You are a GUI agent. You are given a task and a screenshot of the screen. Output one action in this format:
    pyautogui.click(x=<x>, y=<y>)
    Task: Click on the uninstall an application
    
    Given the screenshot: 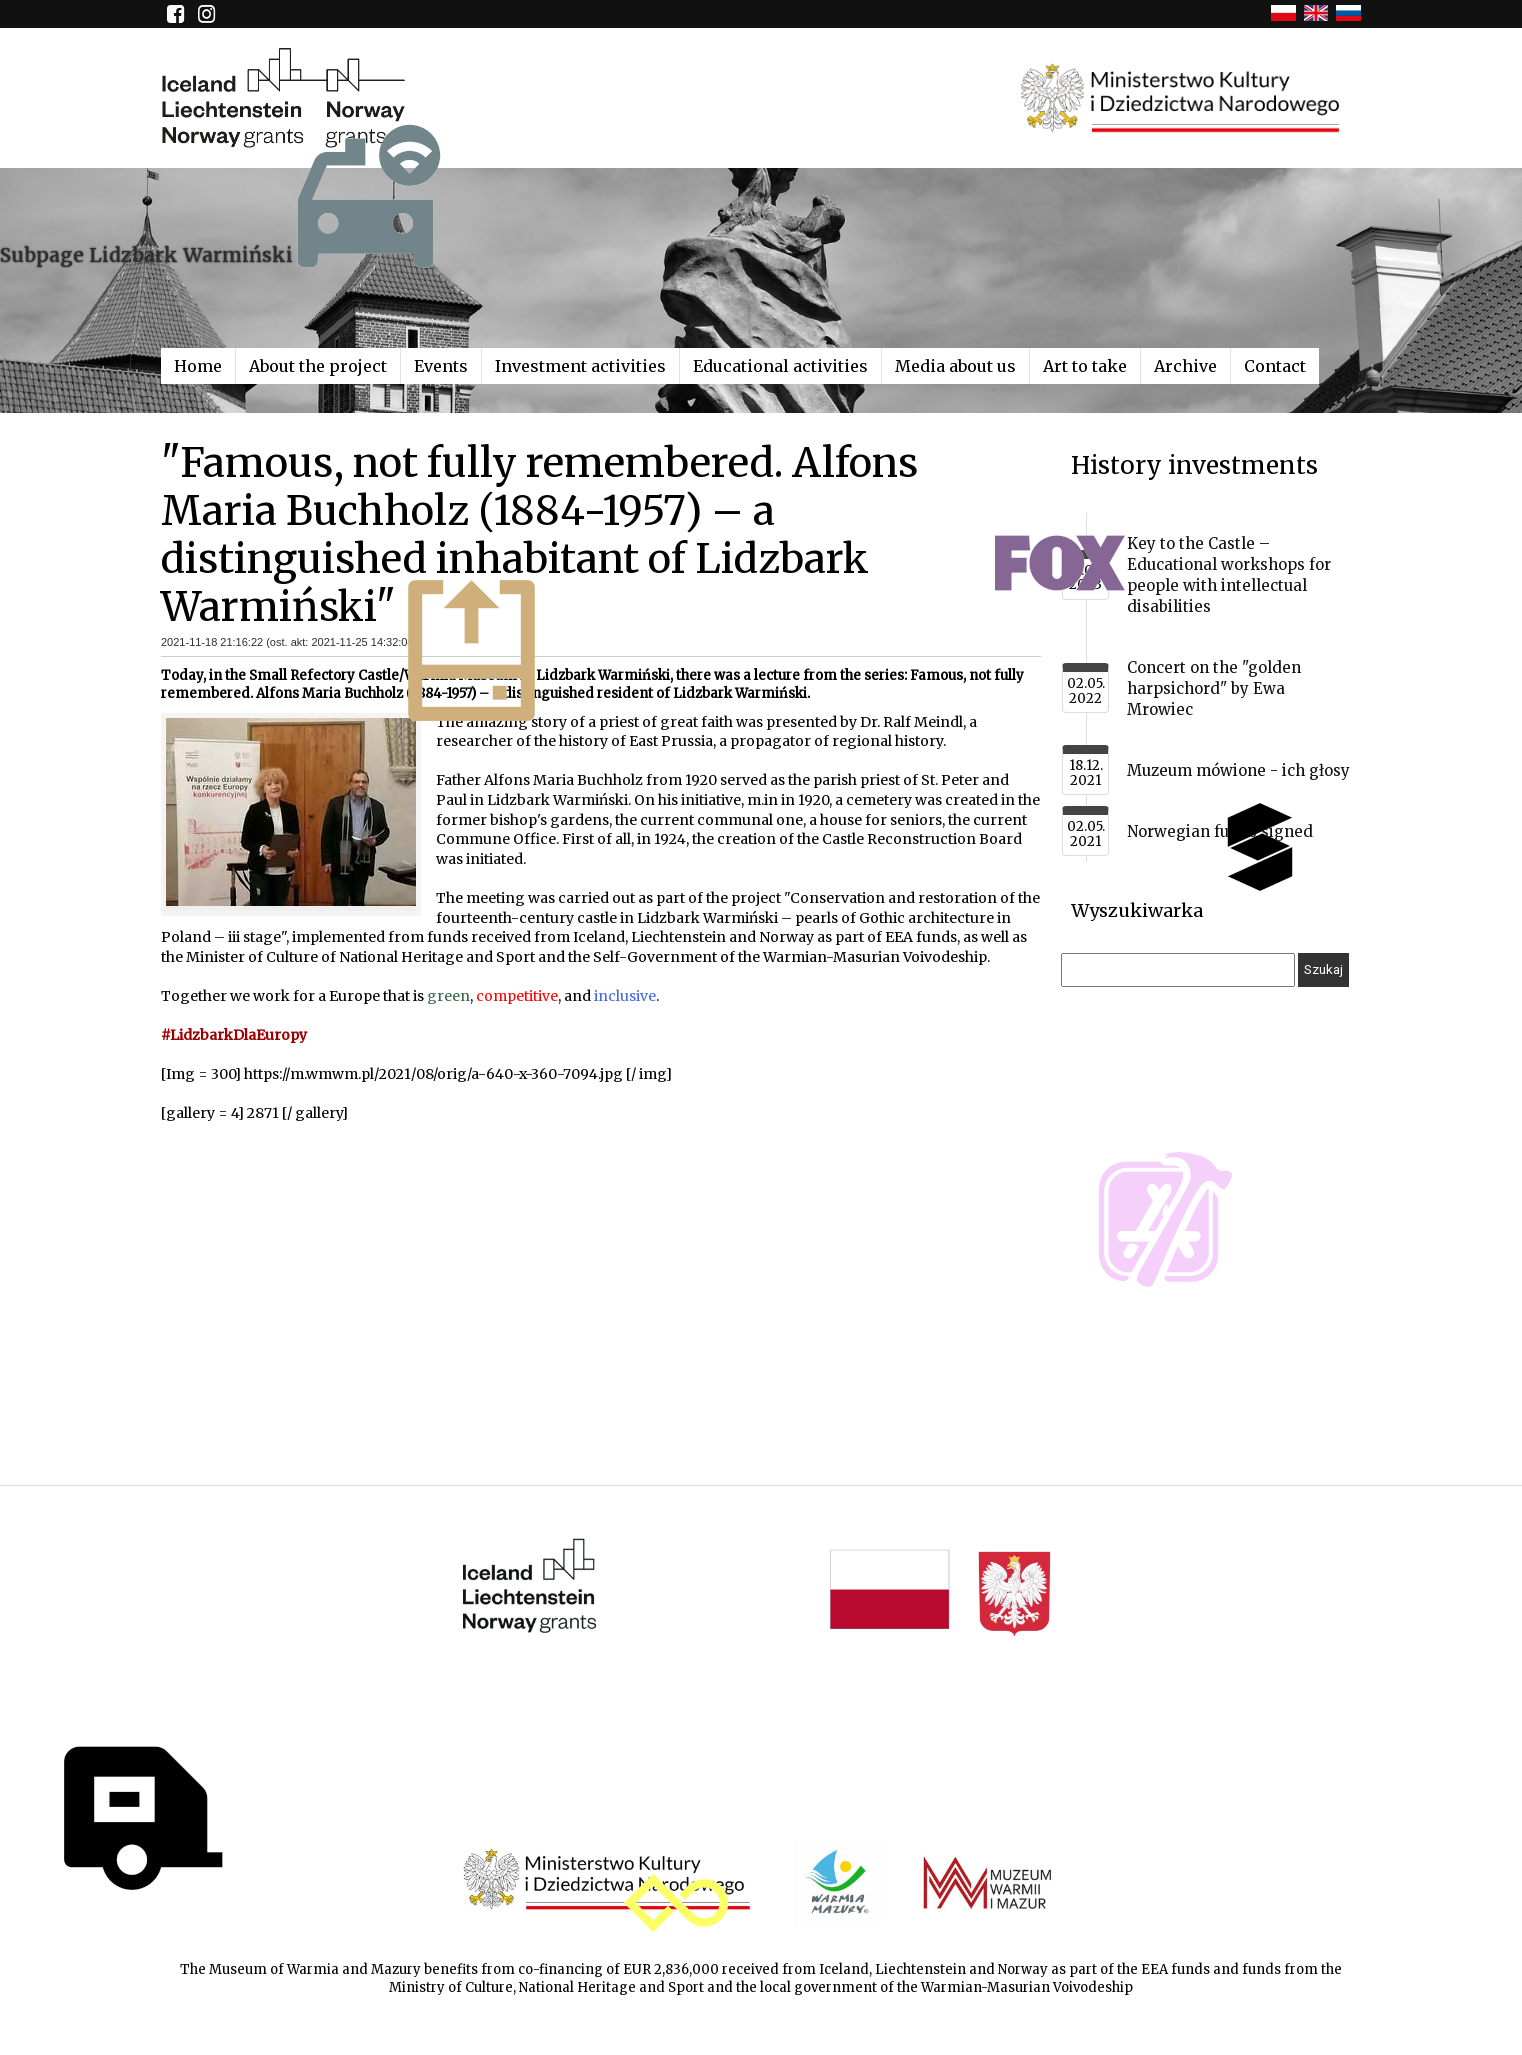 What is the action you would take?
    pyautogui.click(x=471, y=650)
    